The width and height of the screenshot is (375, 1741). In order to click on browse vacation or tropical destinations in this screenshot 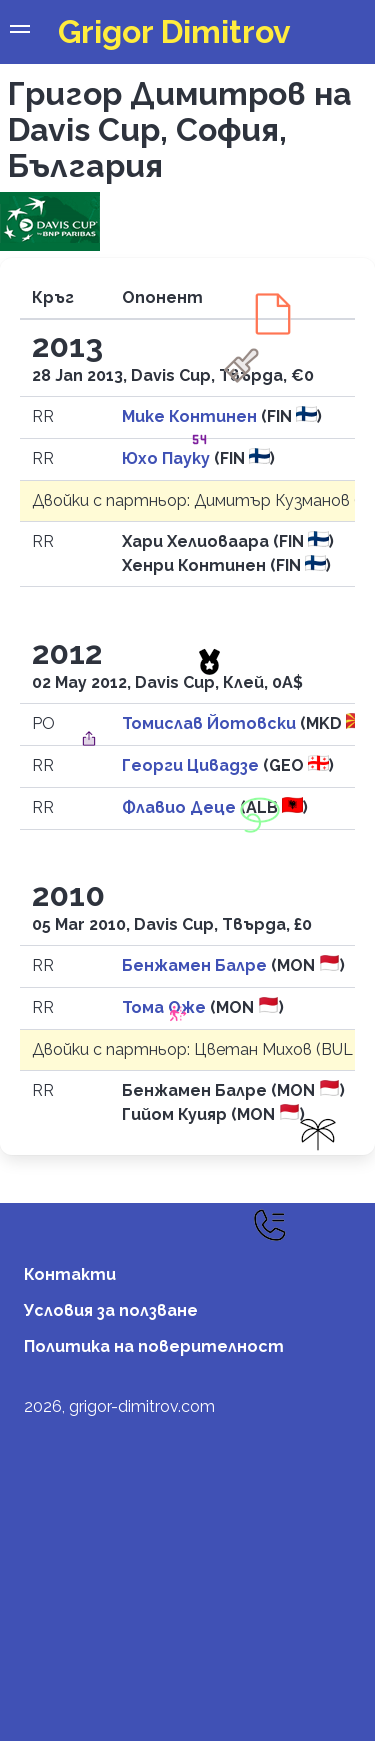, I will do `click(318, 1134)`.